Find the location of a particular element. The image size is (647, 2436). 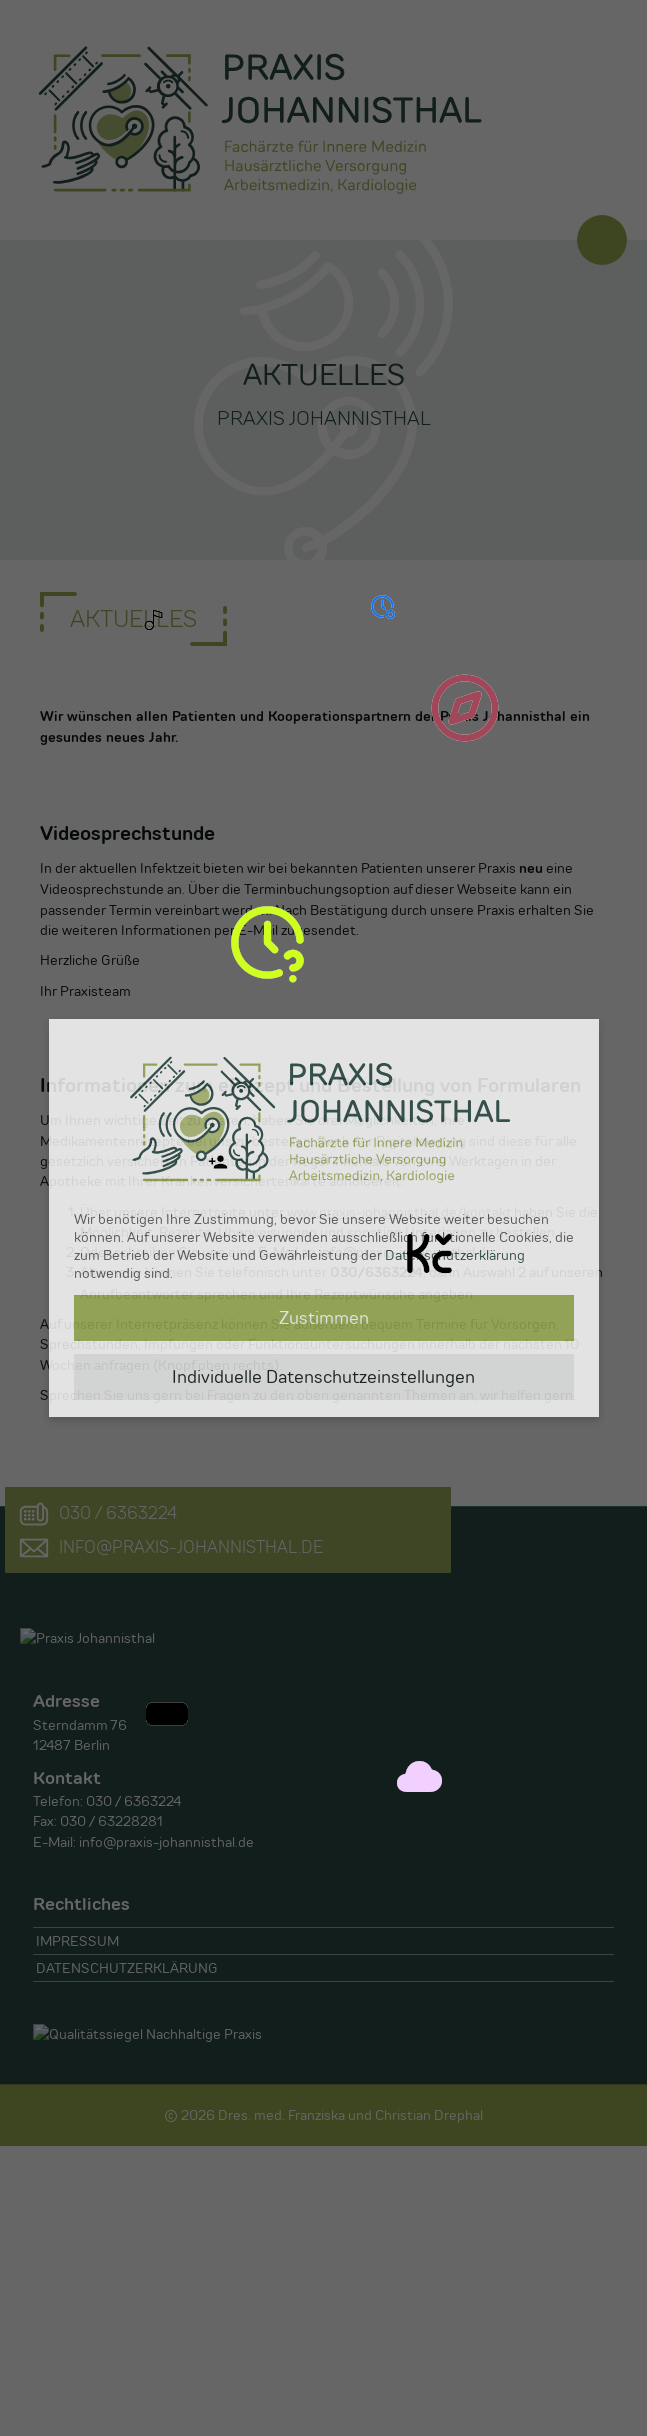

open safari browser is located at coordinates (465, 708).